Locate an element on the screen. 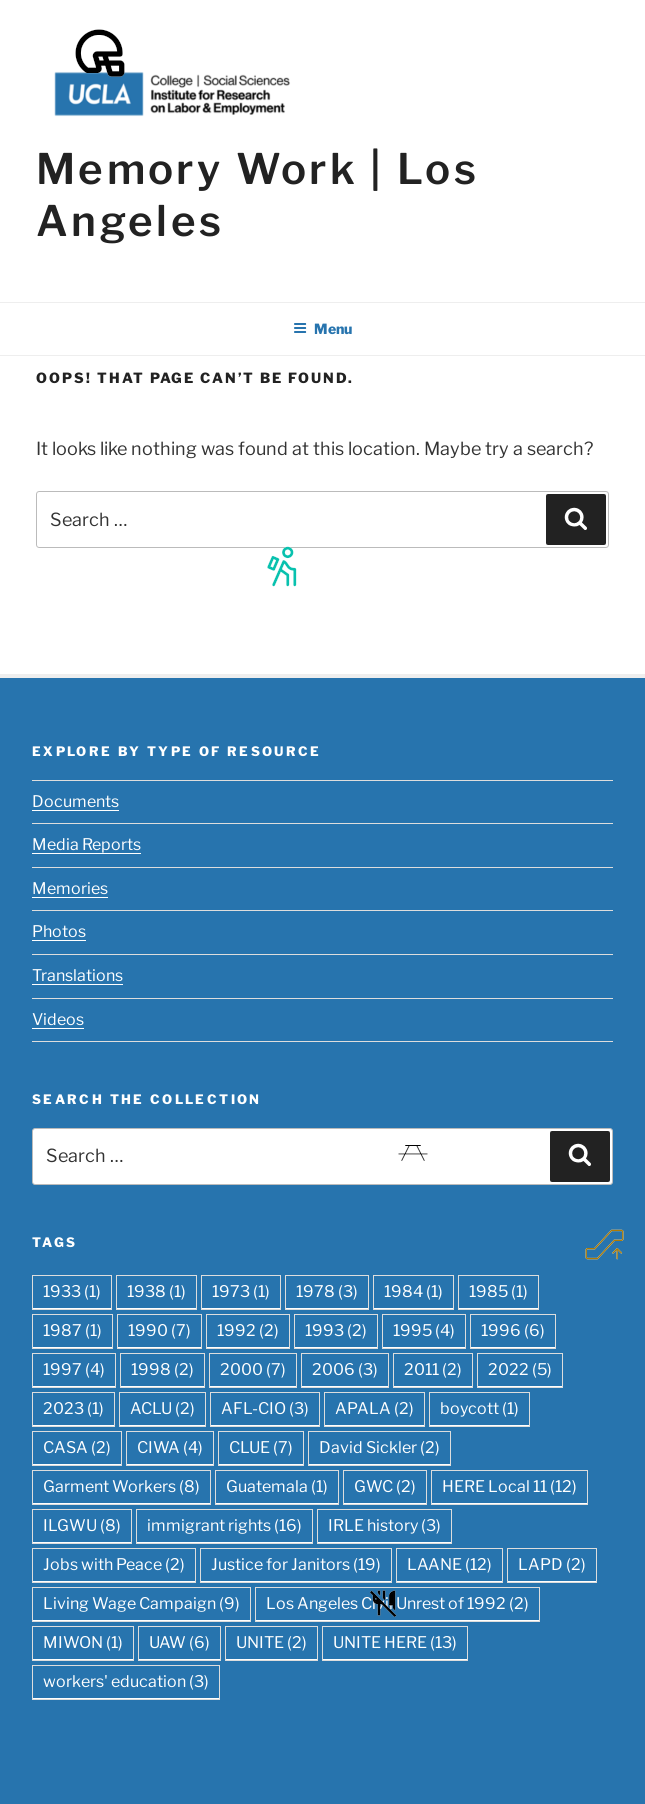 The image size is (645, 1804). view nearby picnic areas is located at coordinates (413, 1153).